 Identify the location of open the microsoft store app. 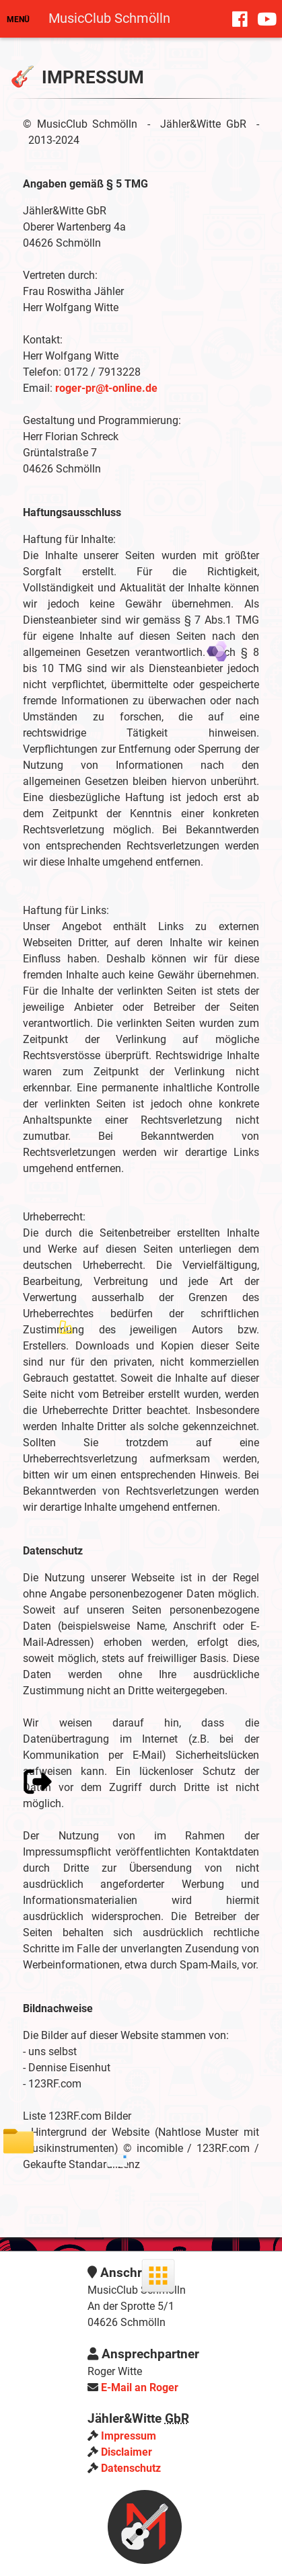
(217, 651).